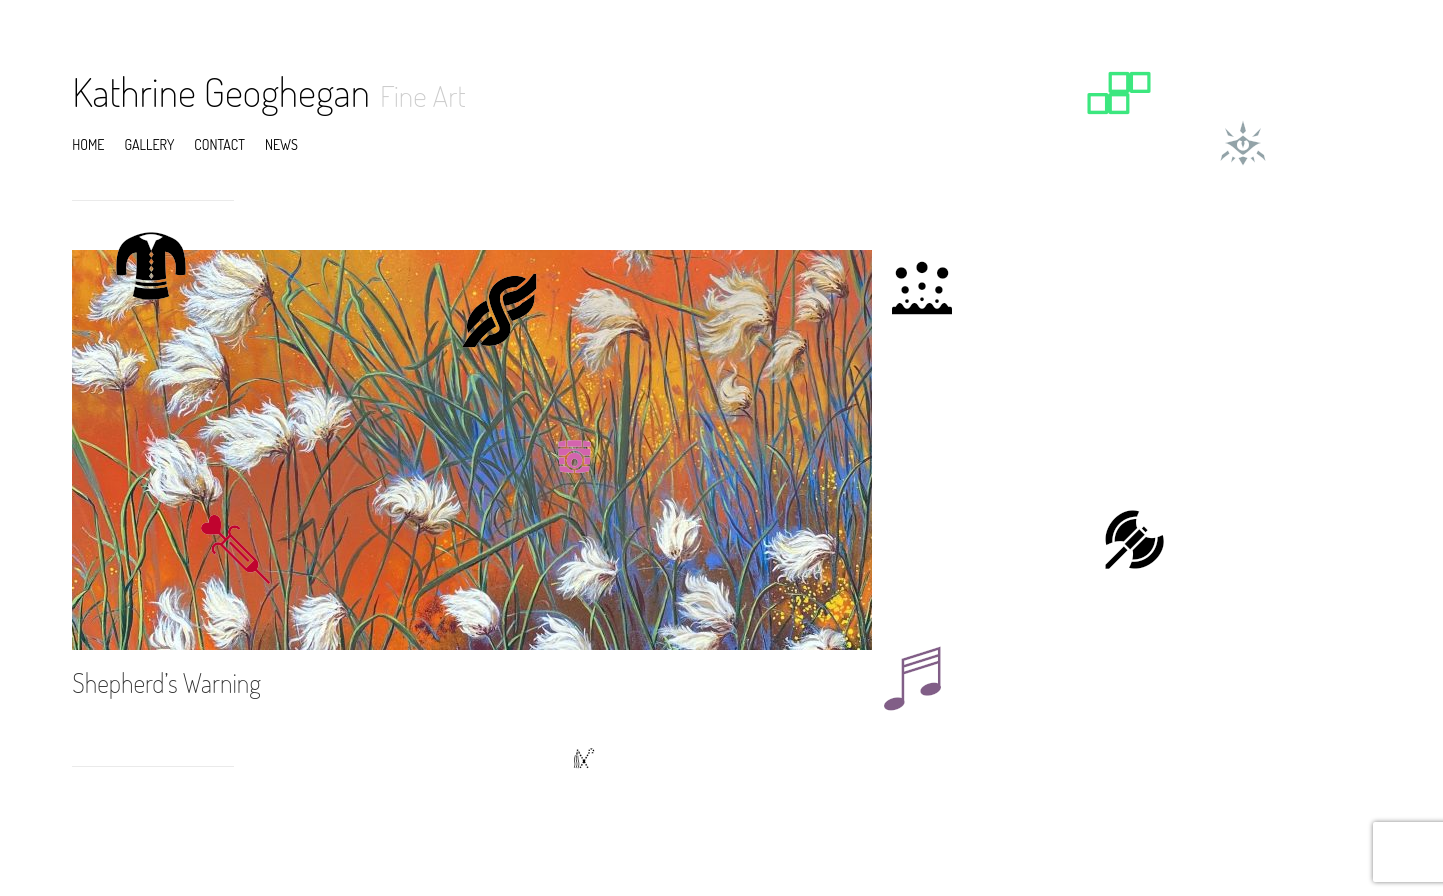 This screenshot has width=1443, height=896. Describe the element at coordinates (236, 550) in the screenshot. I see `inject love or affection in a game` at that location.